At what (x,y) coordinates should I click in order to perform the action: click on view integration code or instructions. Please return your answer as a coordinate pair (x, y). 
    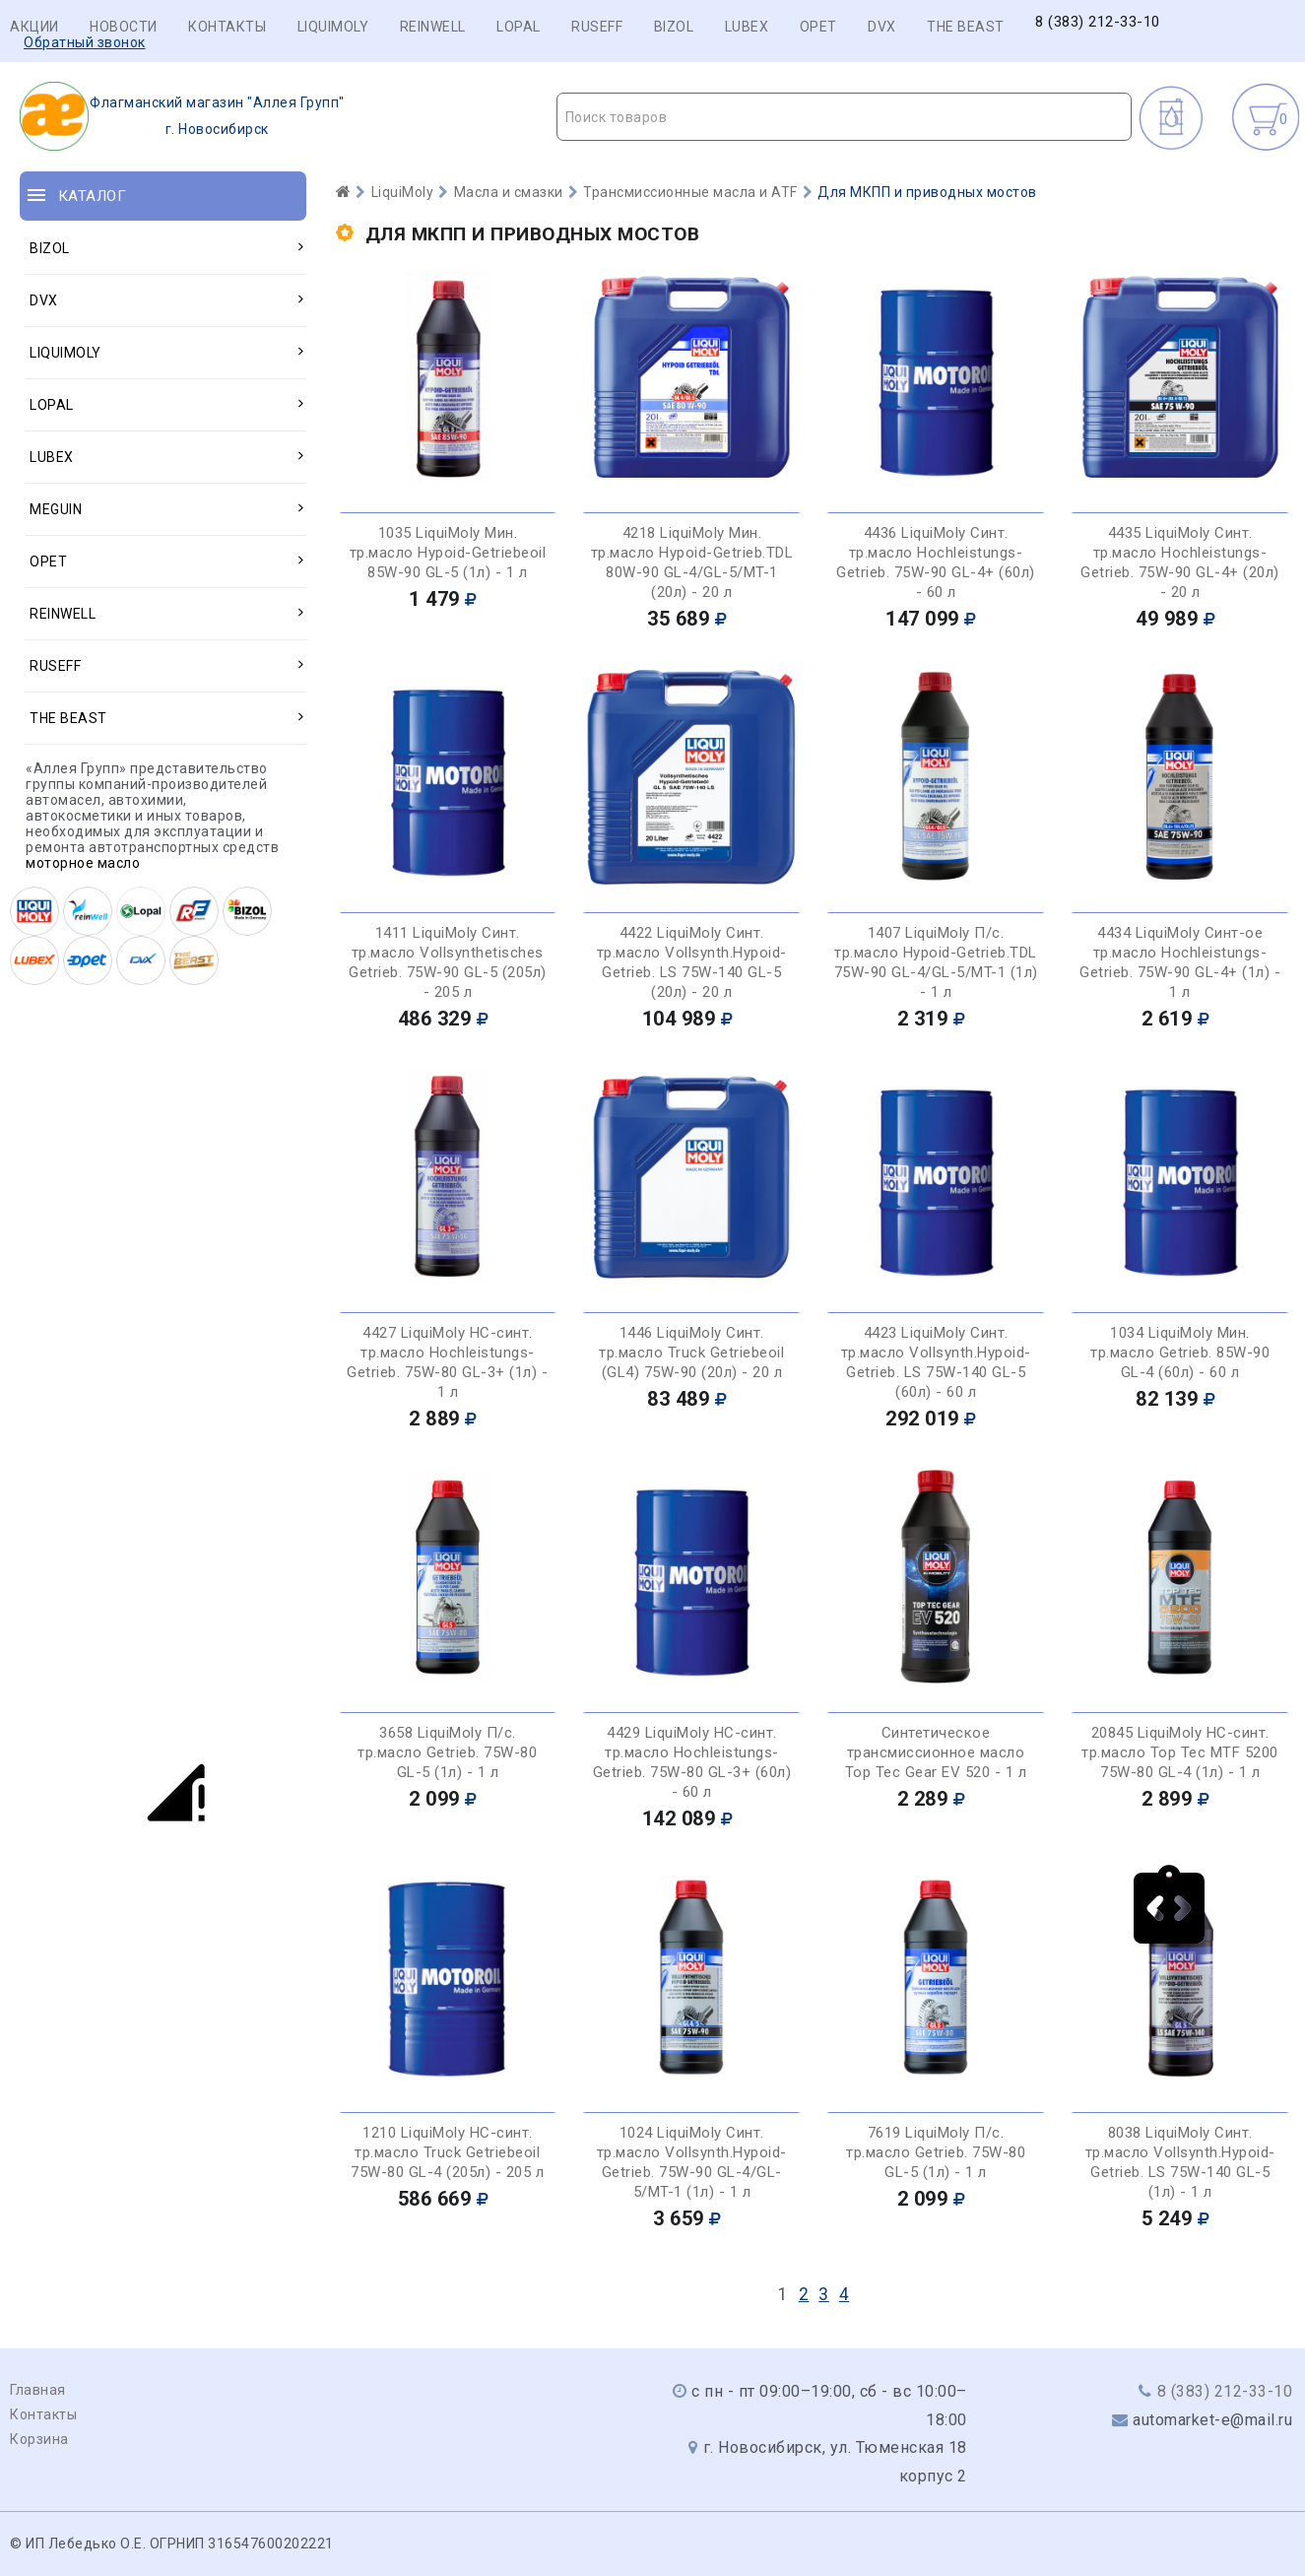
    Looking at the image, I should click on (1169, 1908).